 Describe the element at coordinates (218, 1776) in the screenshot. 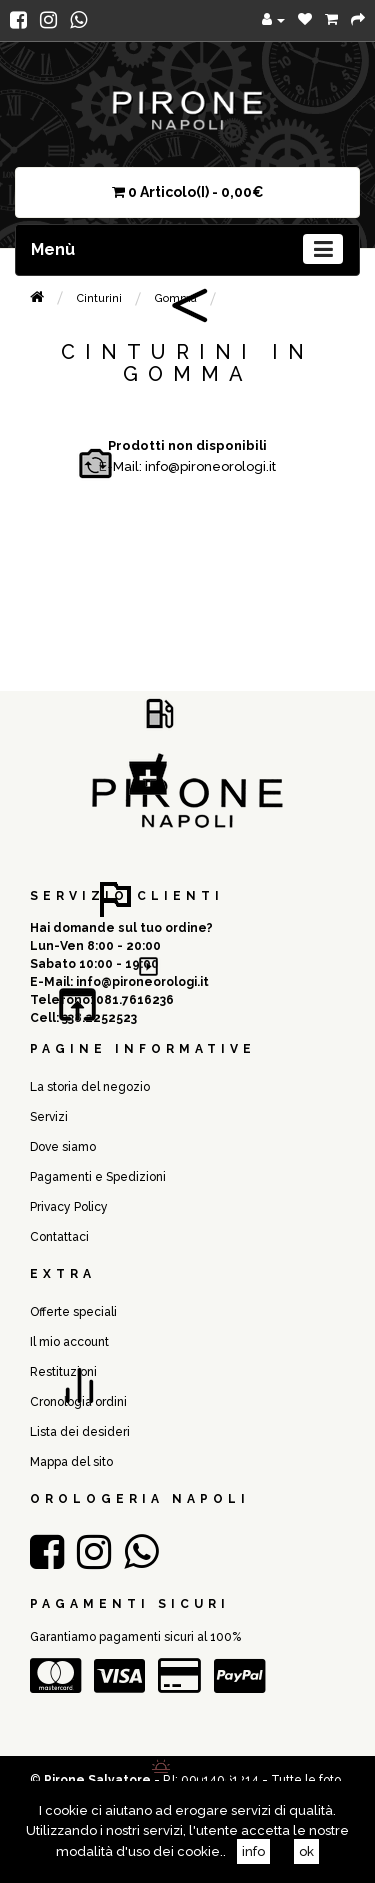

I see `connect phone to computer or tablet` at that location.